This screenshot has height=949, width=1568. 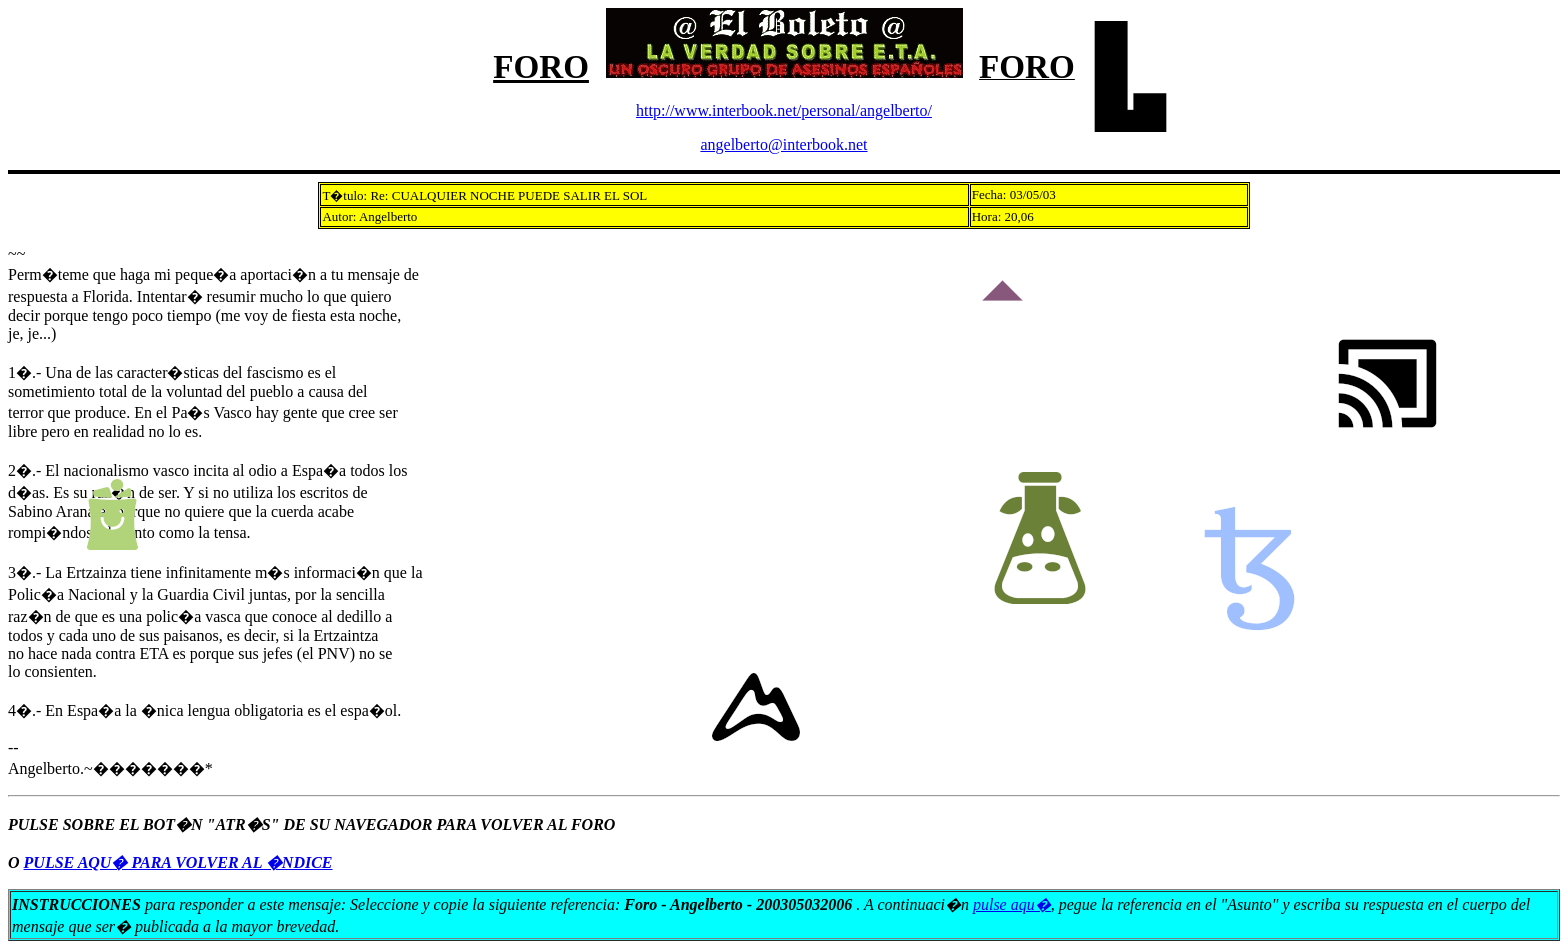 I want to click on open the AllTrails app, so click(x=756, y=707).